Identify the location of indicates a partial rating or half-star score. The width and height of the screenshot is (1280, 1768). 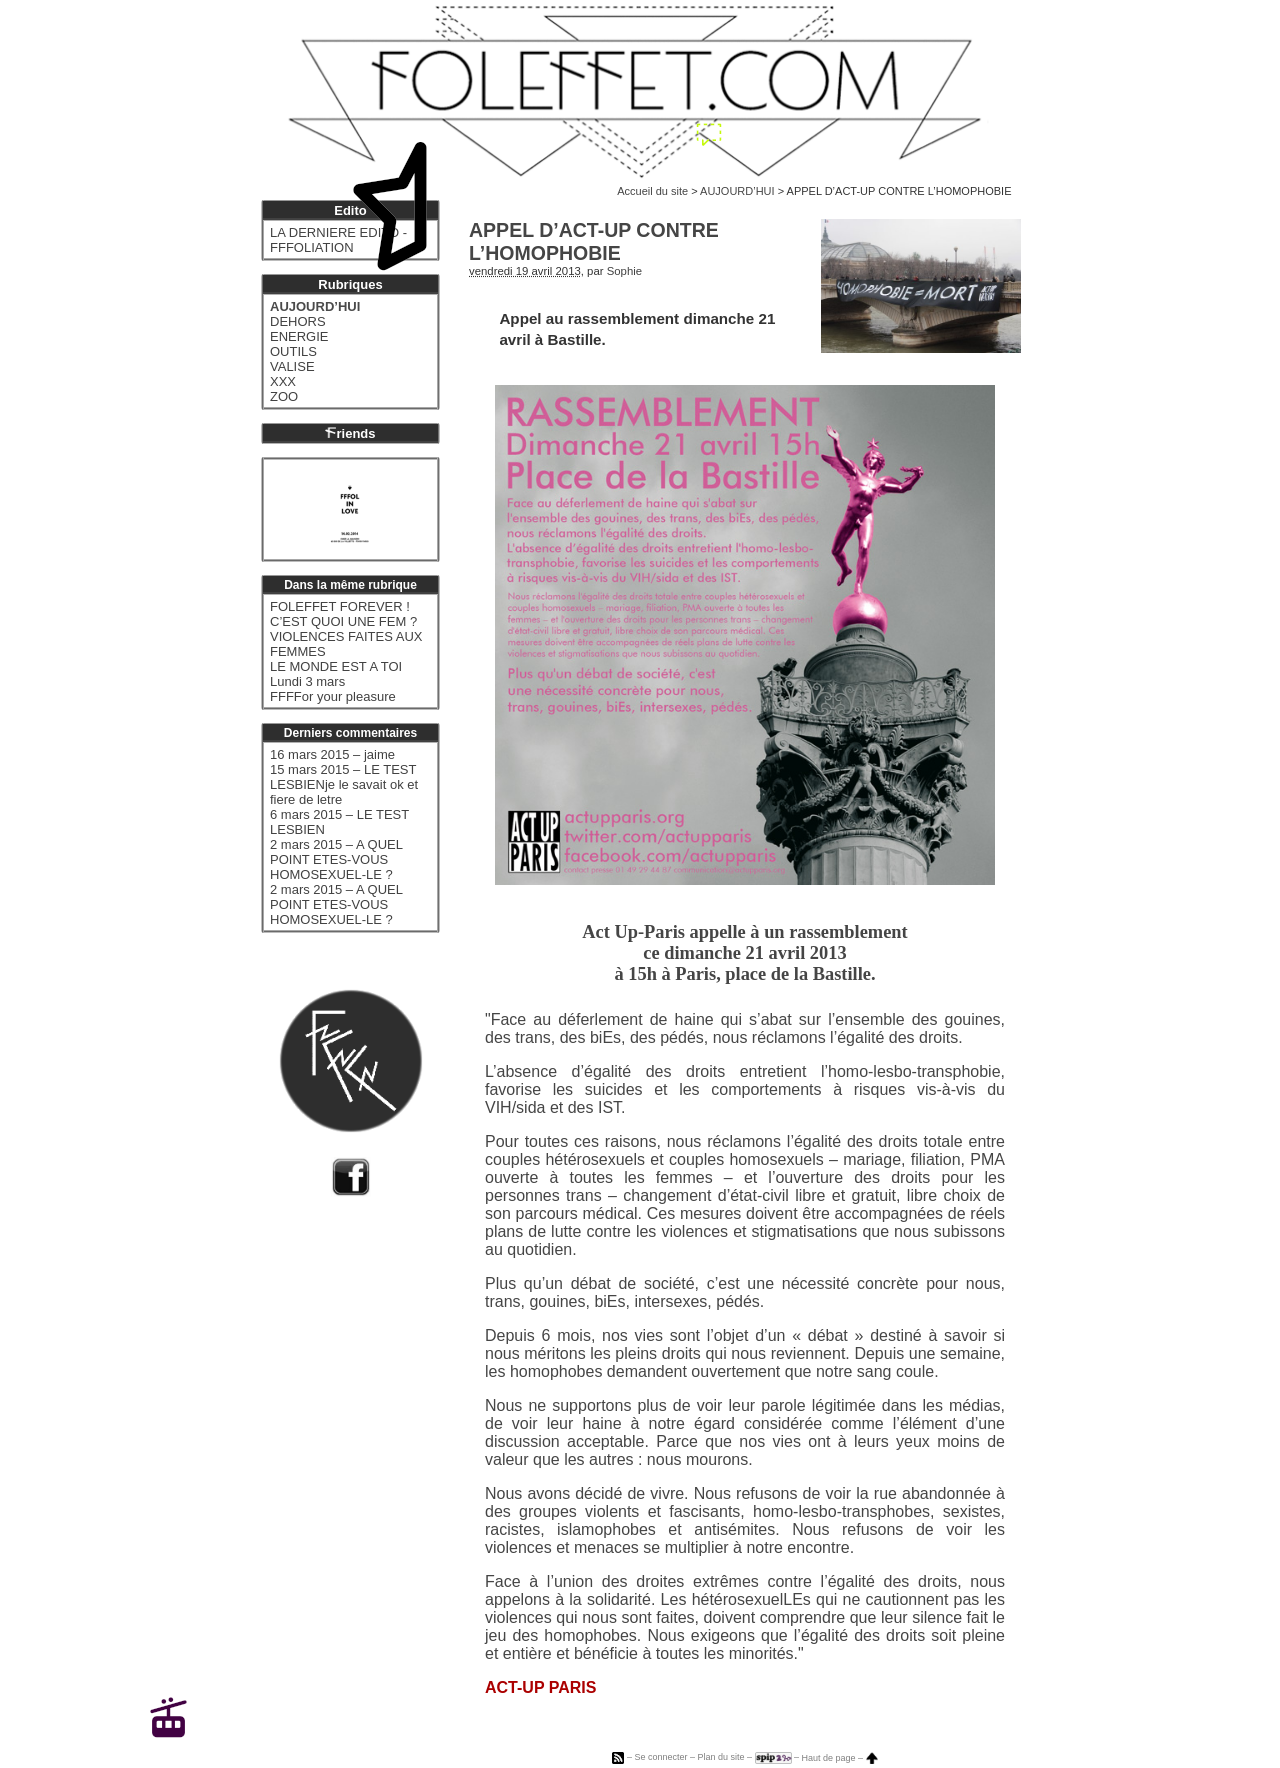
(422, 210).